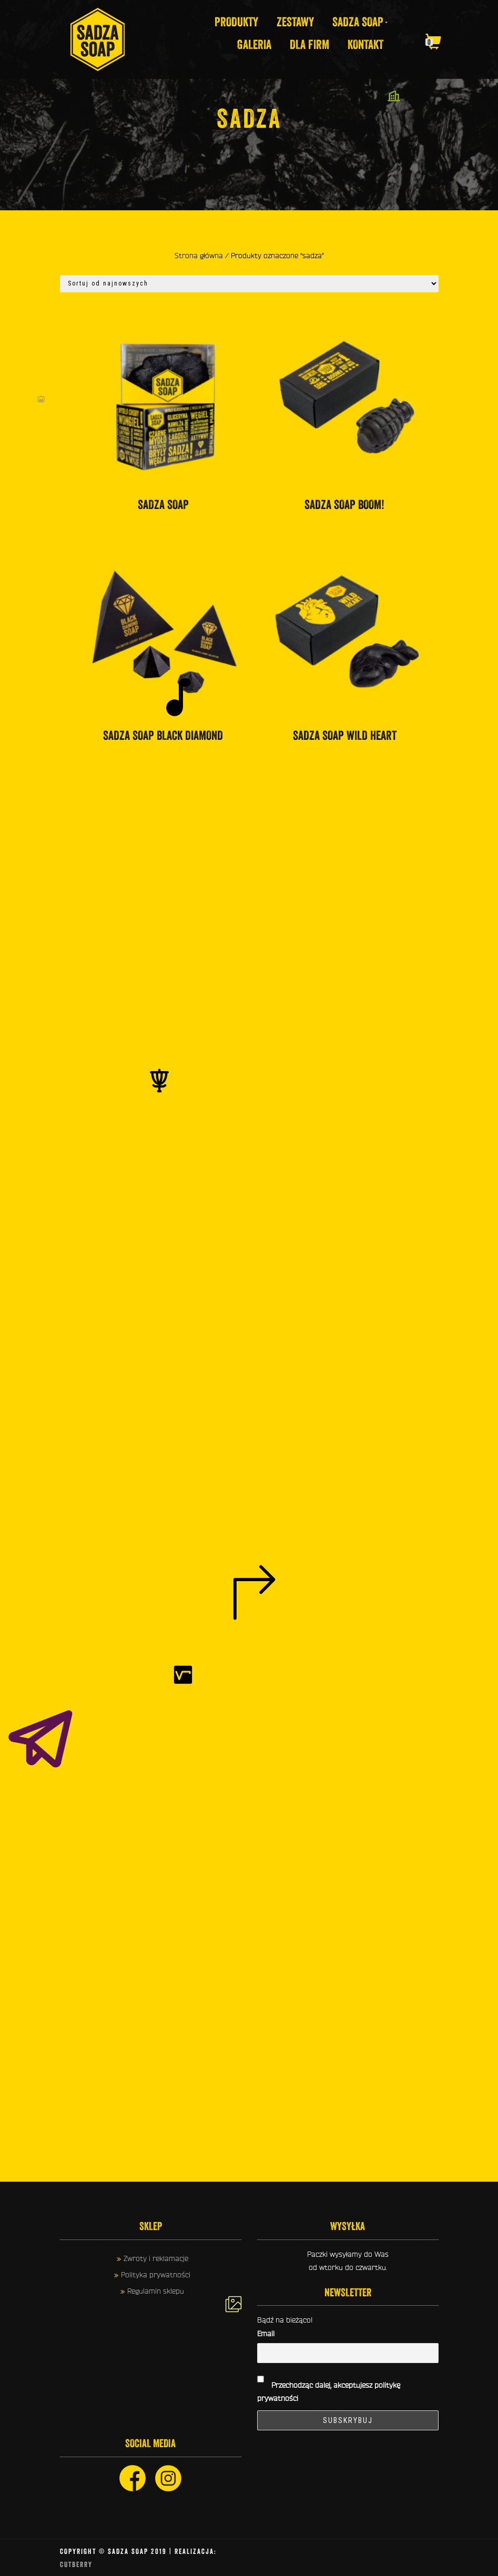  Describe the element at coordinates (183, 1675) in the screenshot. I see `insert square root symbol` at that location.